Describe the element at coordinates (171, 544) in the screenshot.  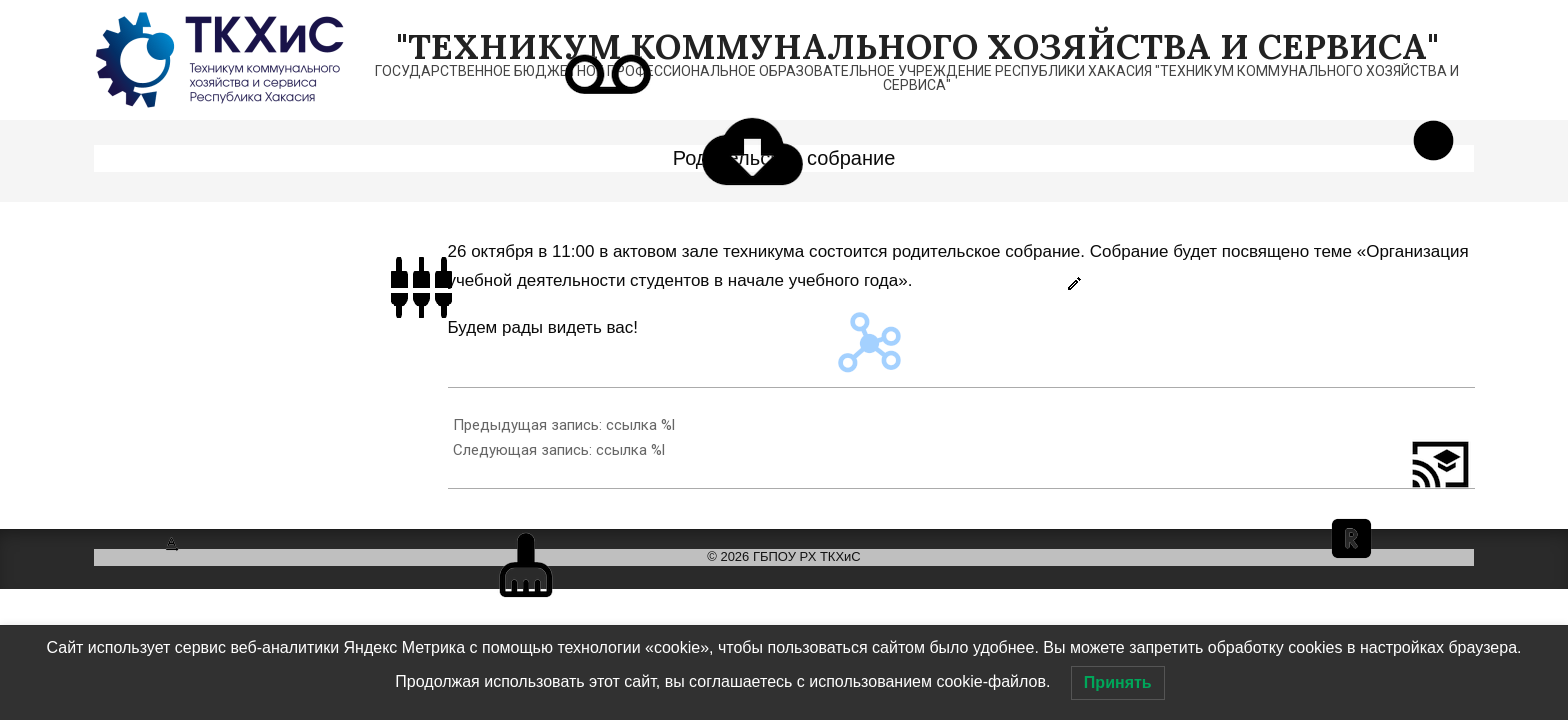
I see `set text to horizontal orientation` at that location.